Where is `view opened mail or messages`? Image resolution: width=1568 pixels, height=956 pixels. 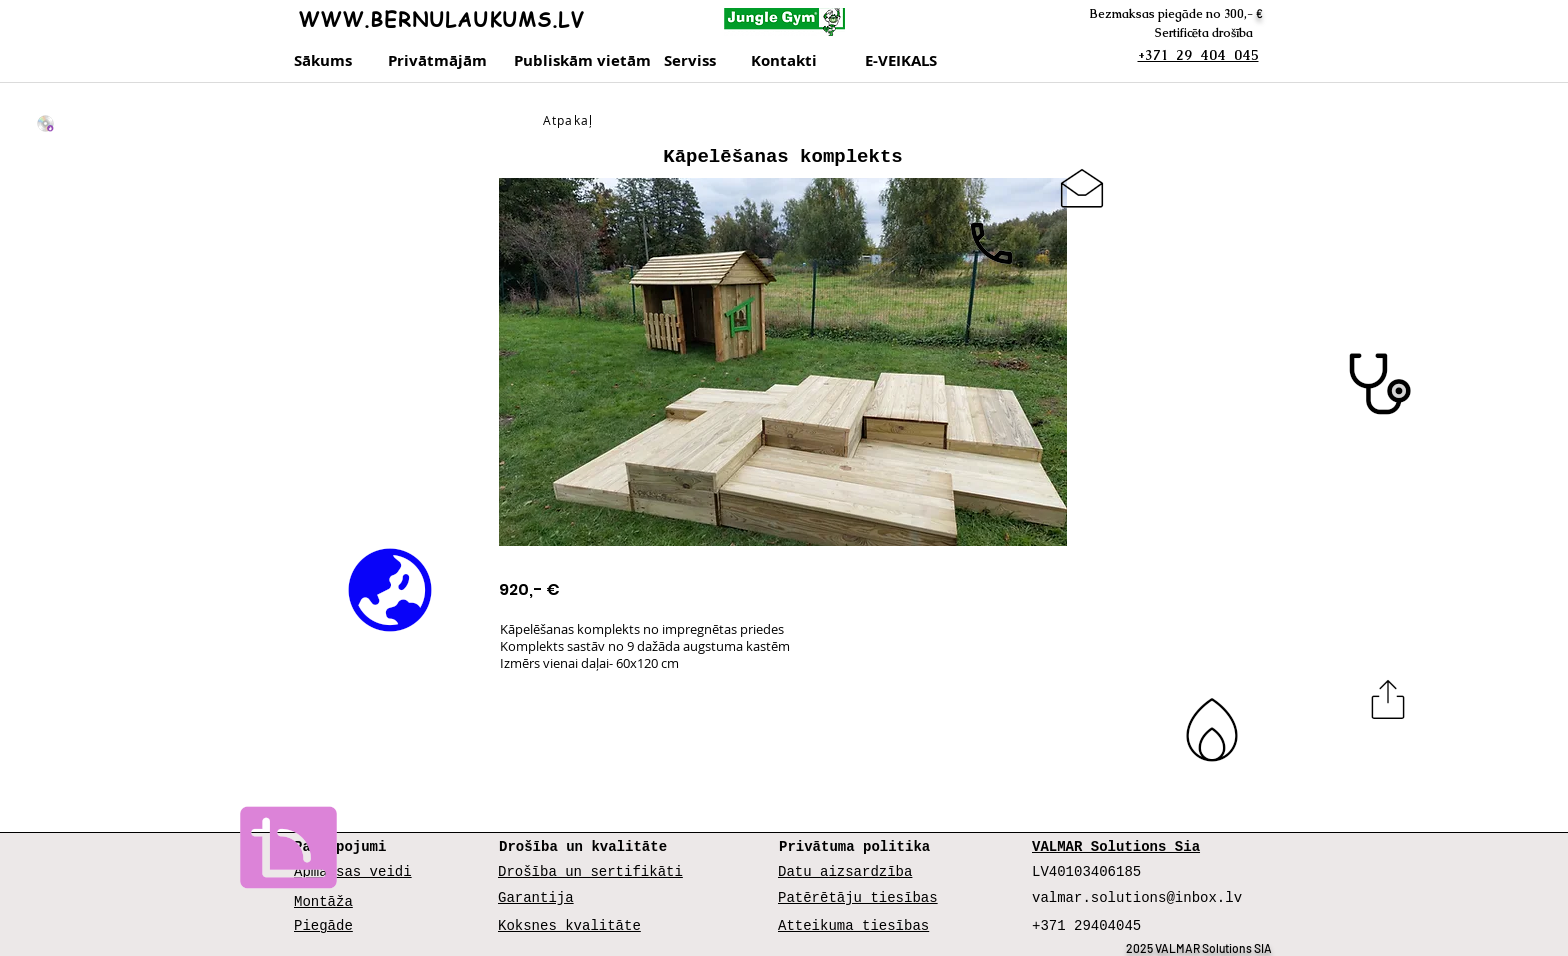 view opened mail or messages is located at coordinates (1082, 190).